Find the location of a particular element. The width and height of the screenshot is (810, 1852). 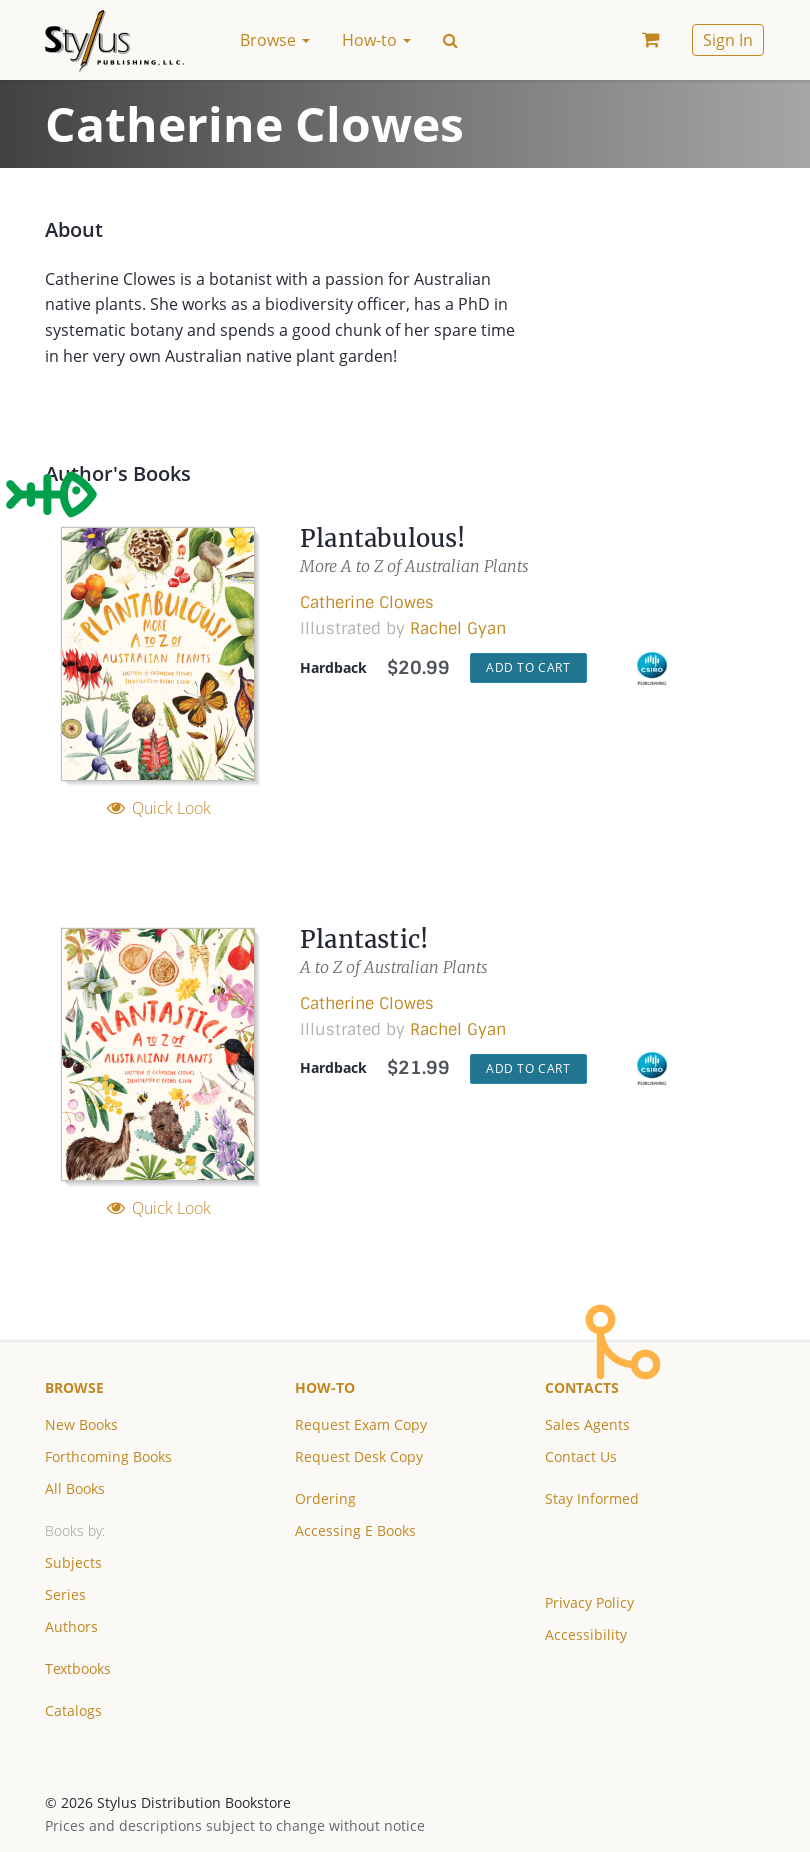

indicates empty or consumed content is located at coordinates (51, 494).